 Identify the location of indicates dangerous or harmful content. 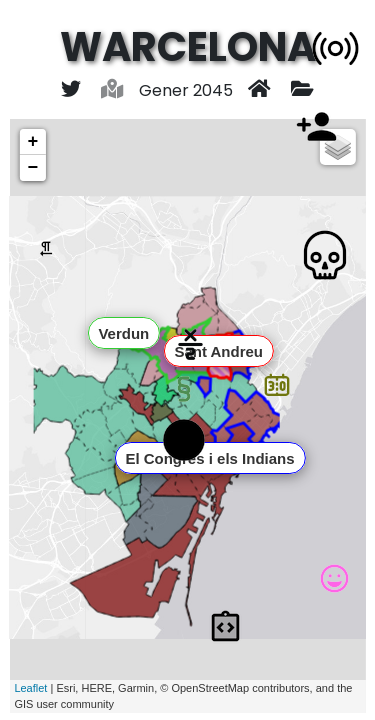
(325, 255).